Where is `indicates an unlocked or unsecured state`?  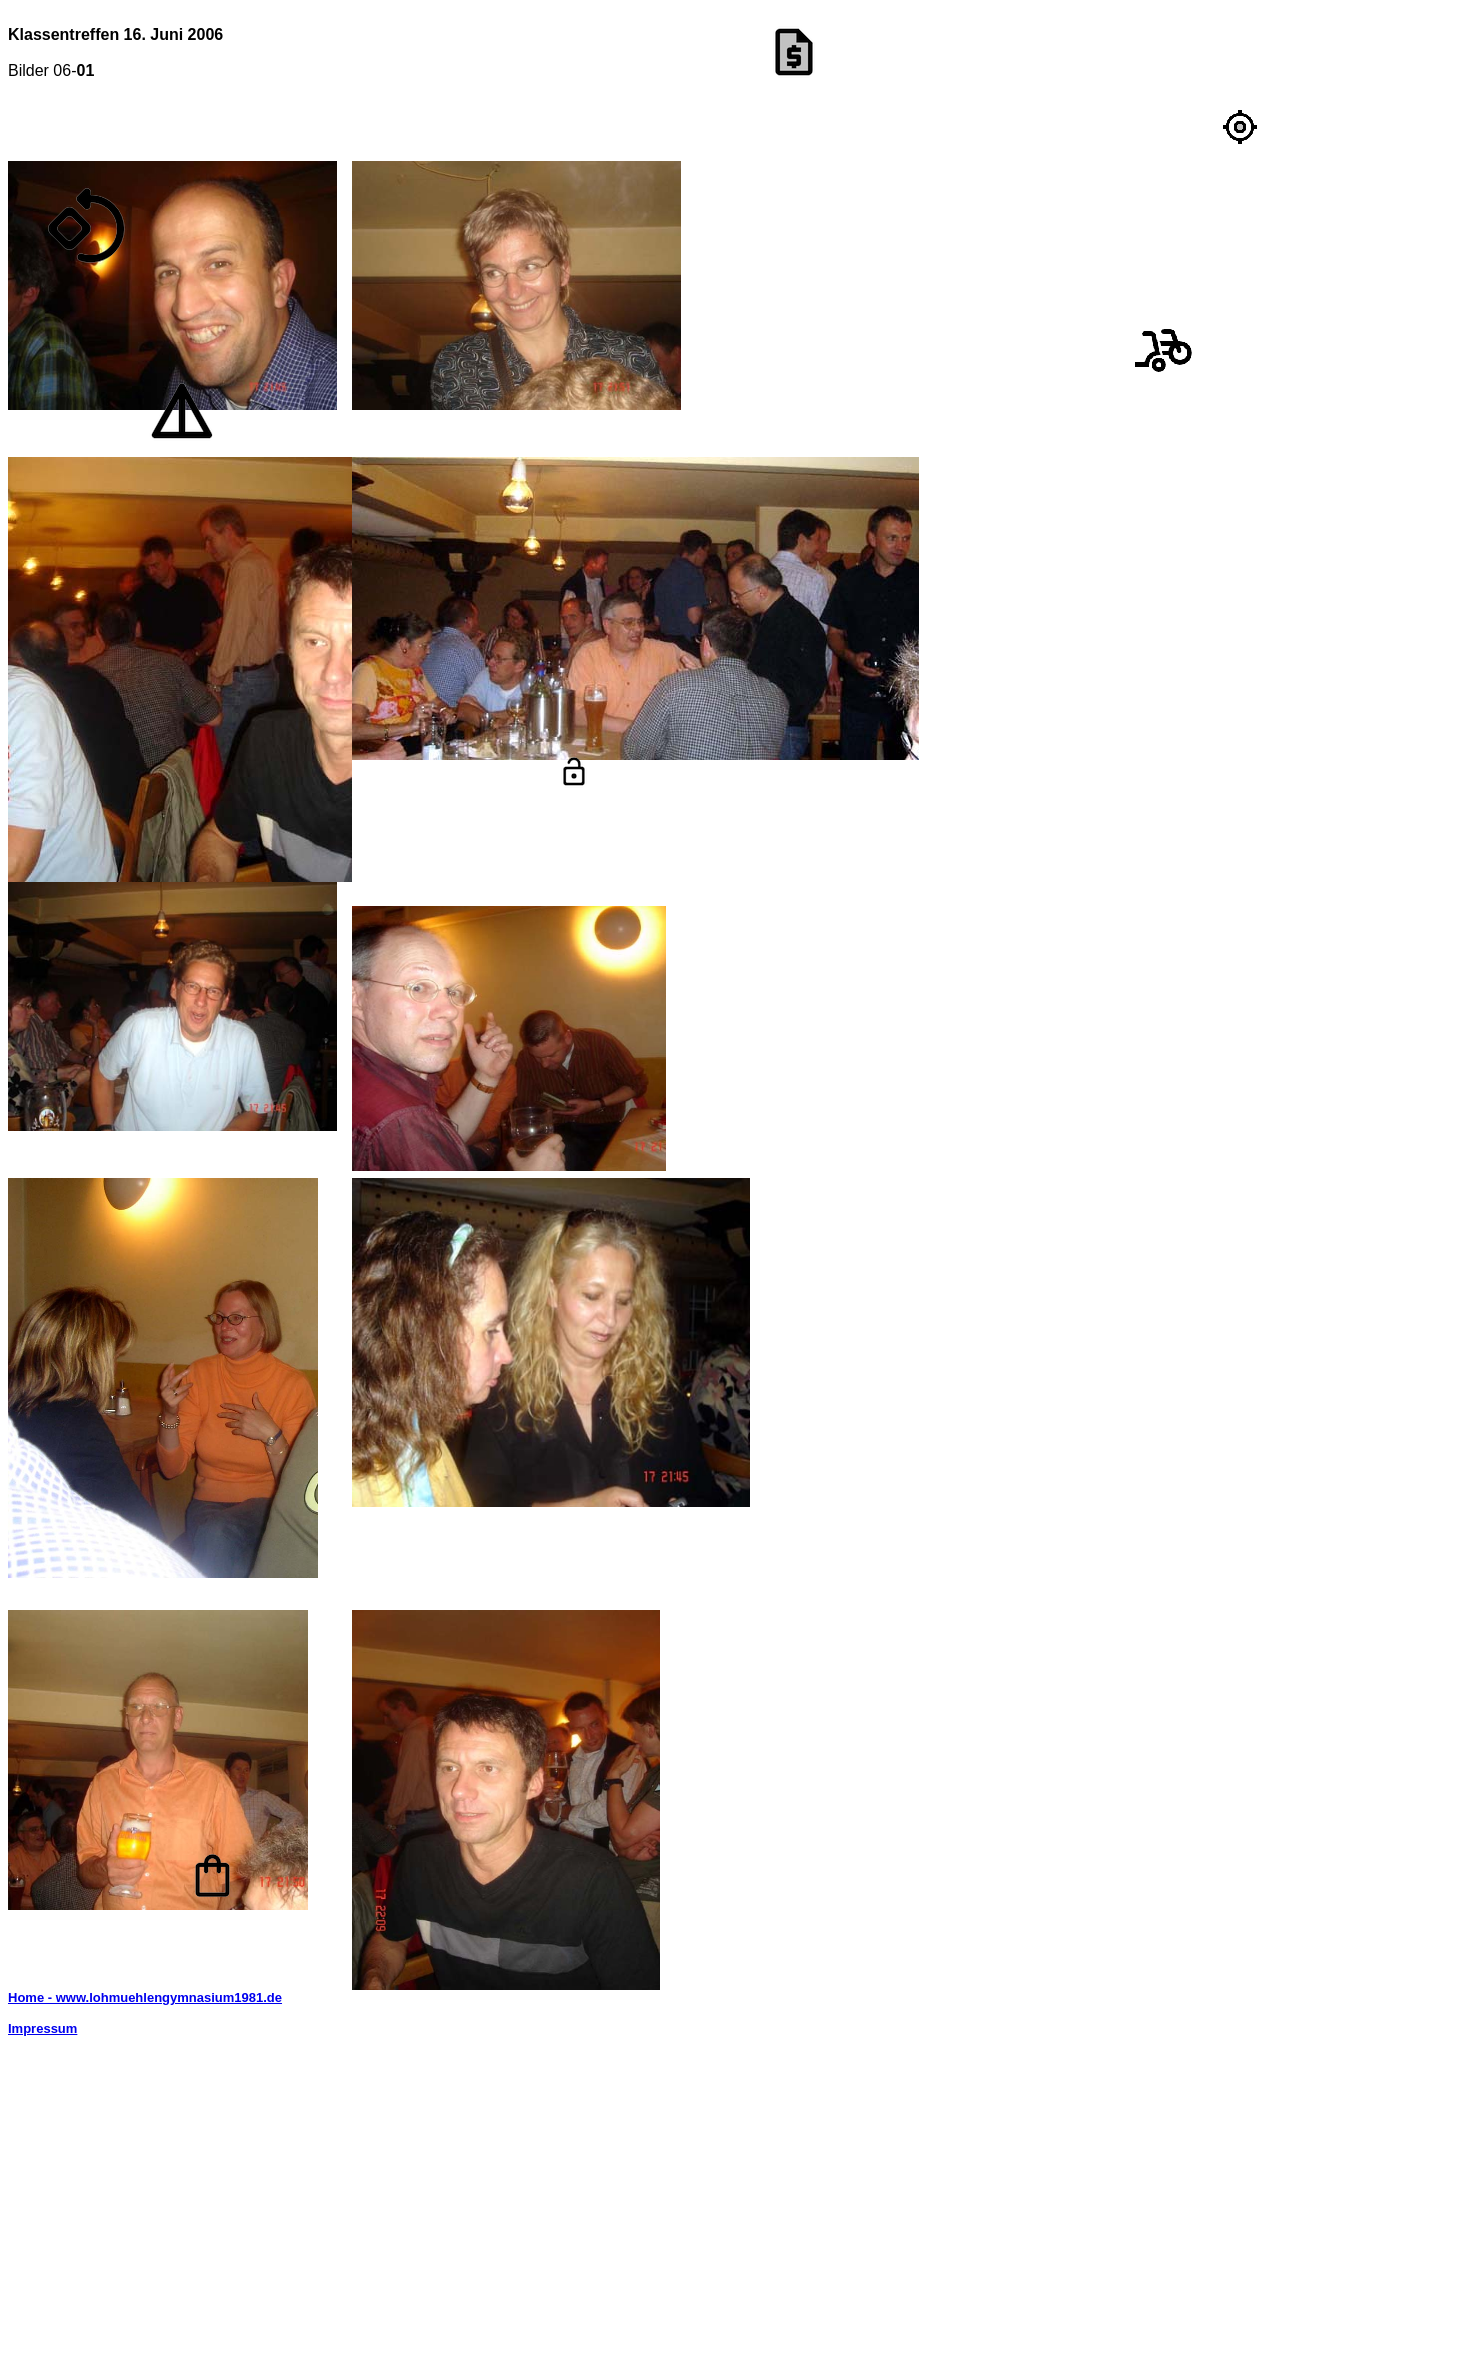
indicates an unlocked or unsecured state is located at coordinates (574, 772).